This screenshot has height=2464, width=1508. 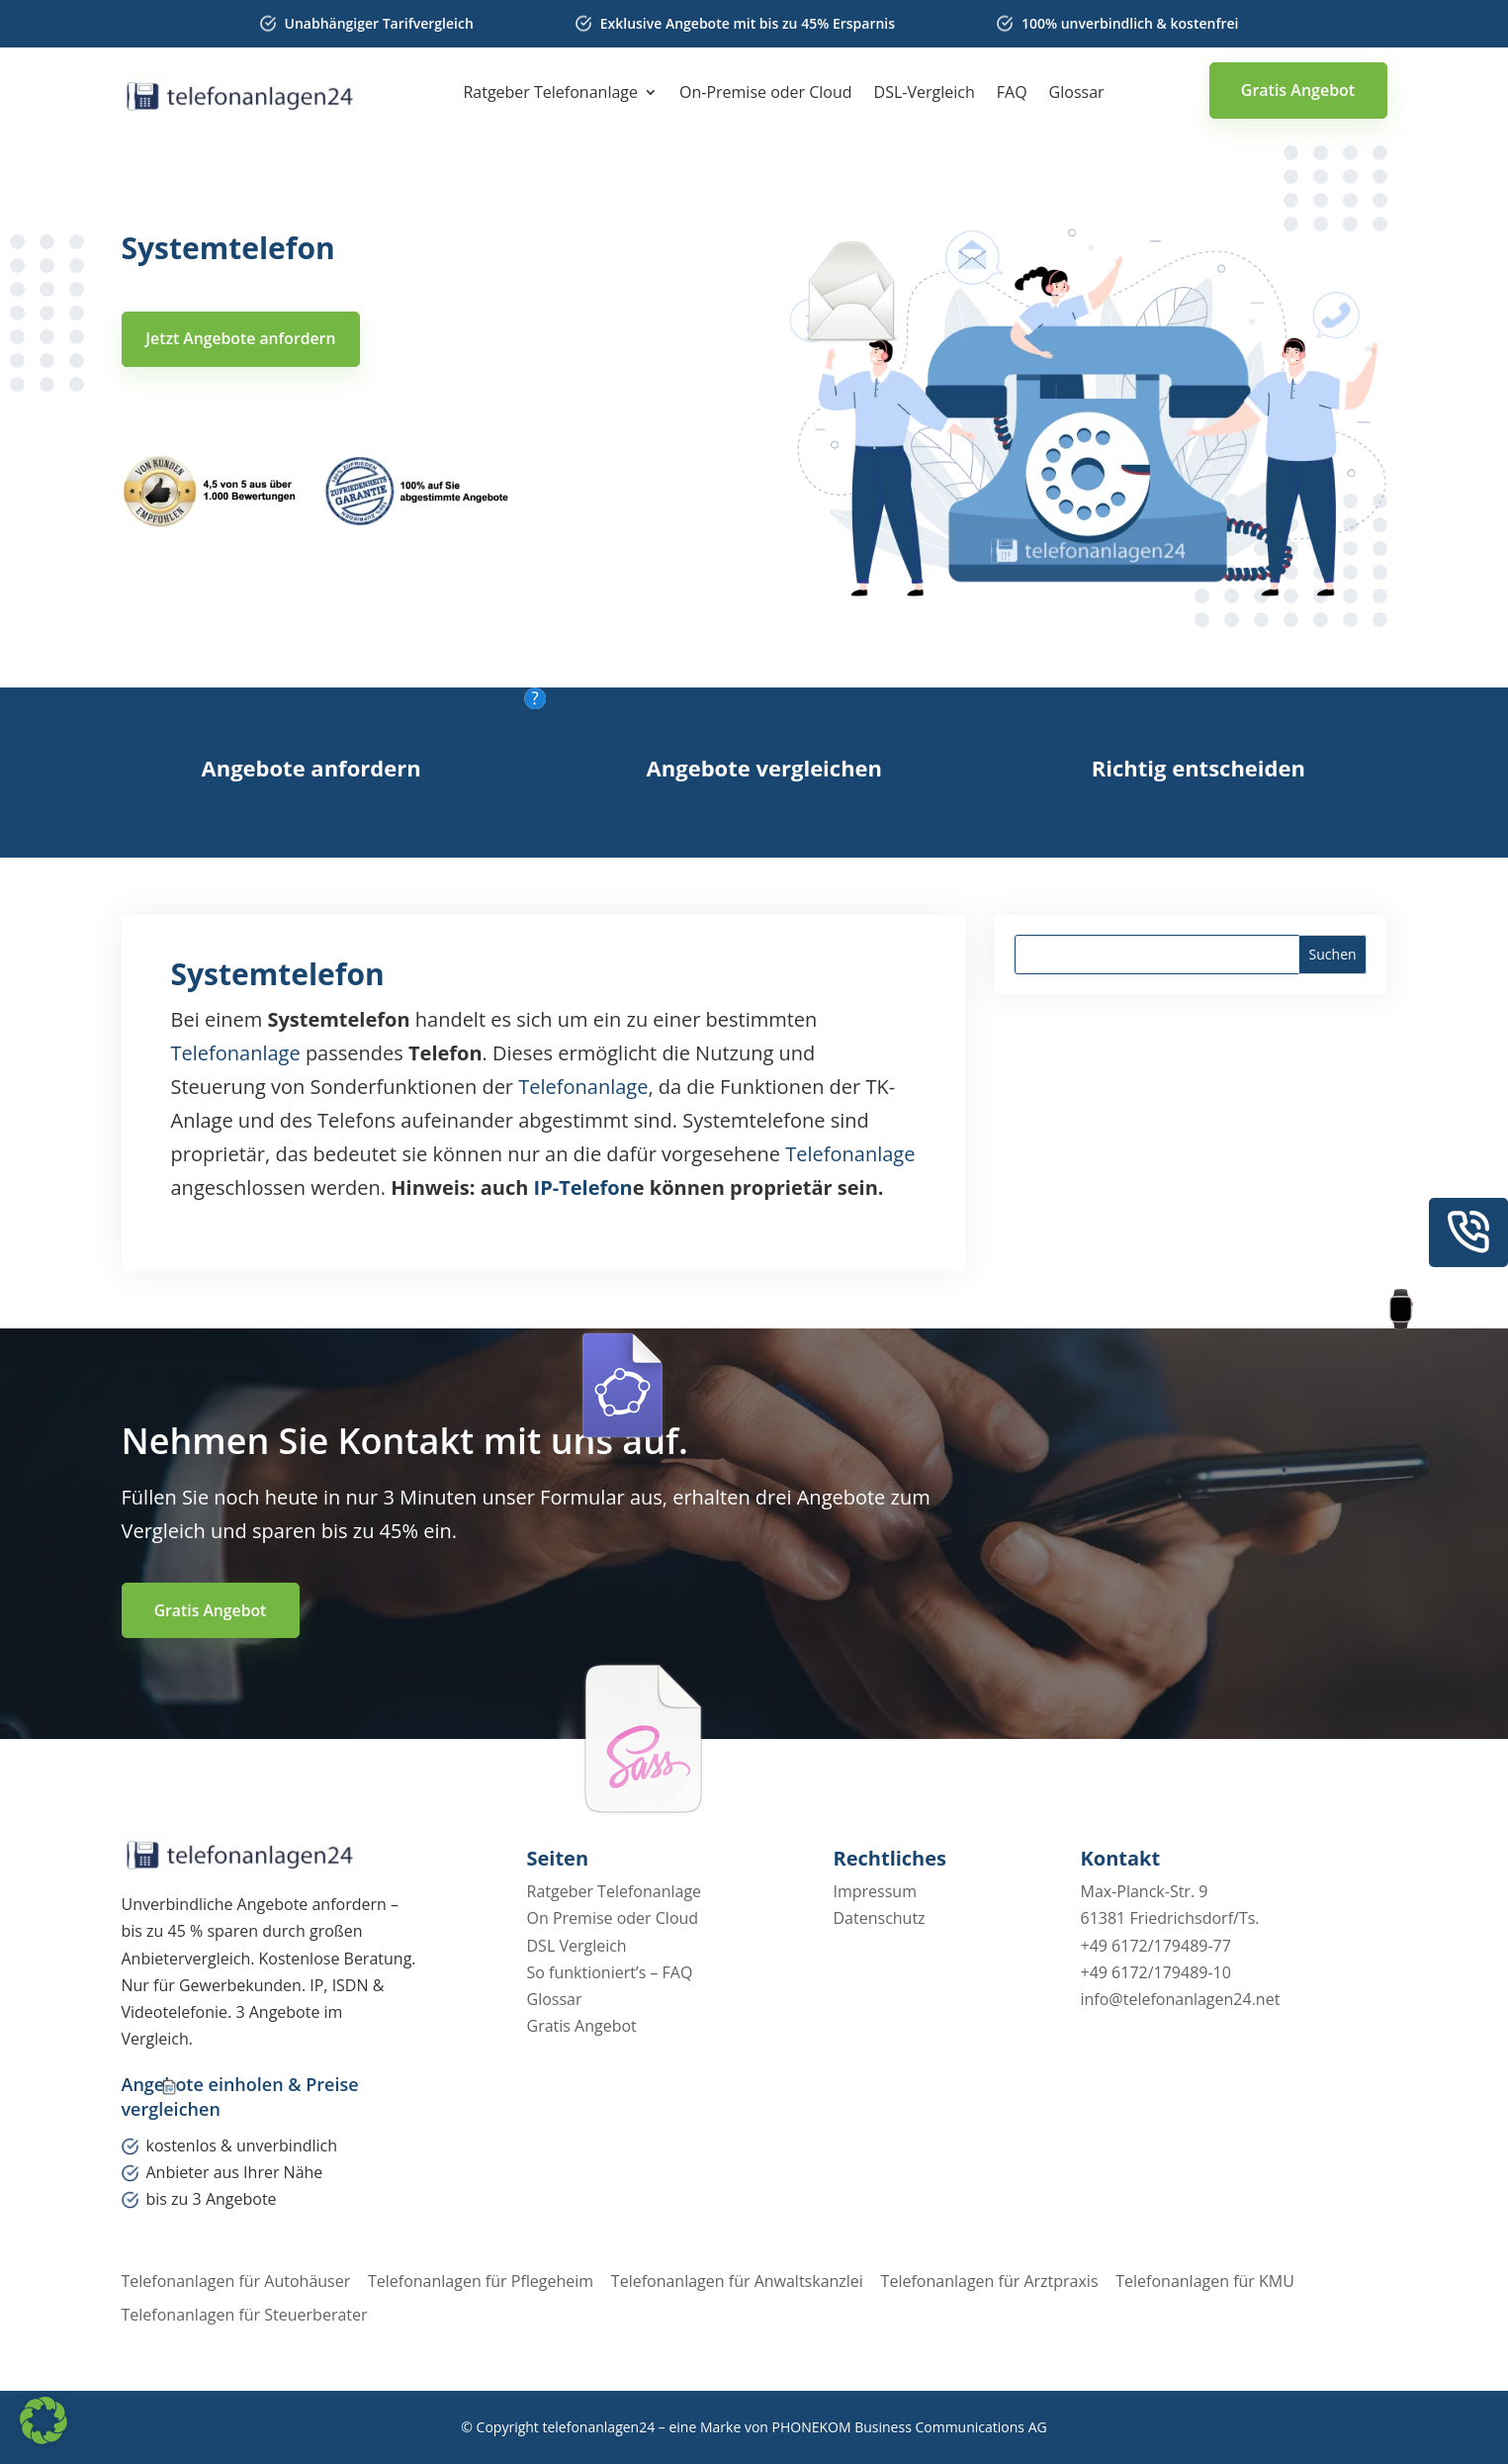 I want to click on open a web document file, so click(x=169, y=2087).